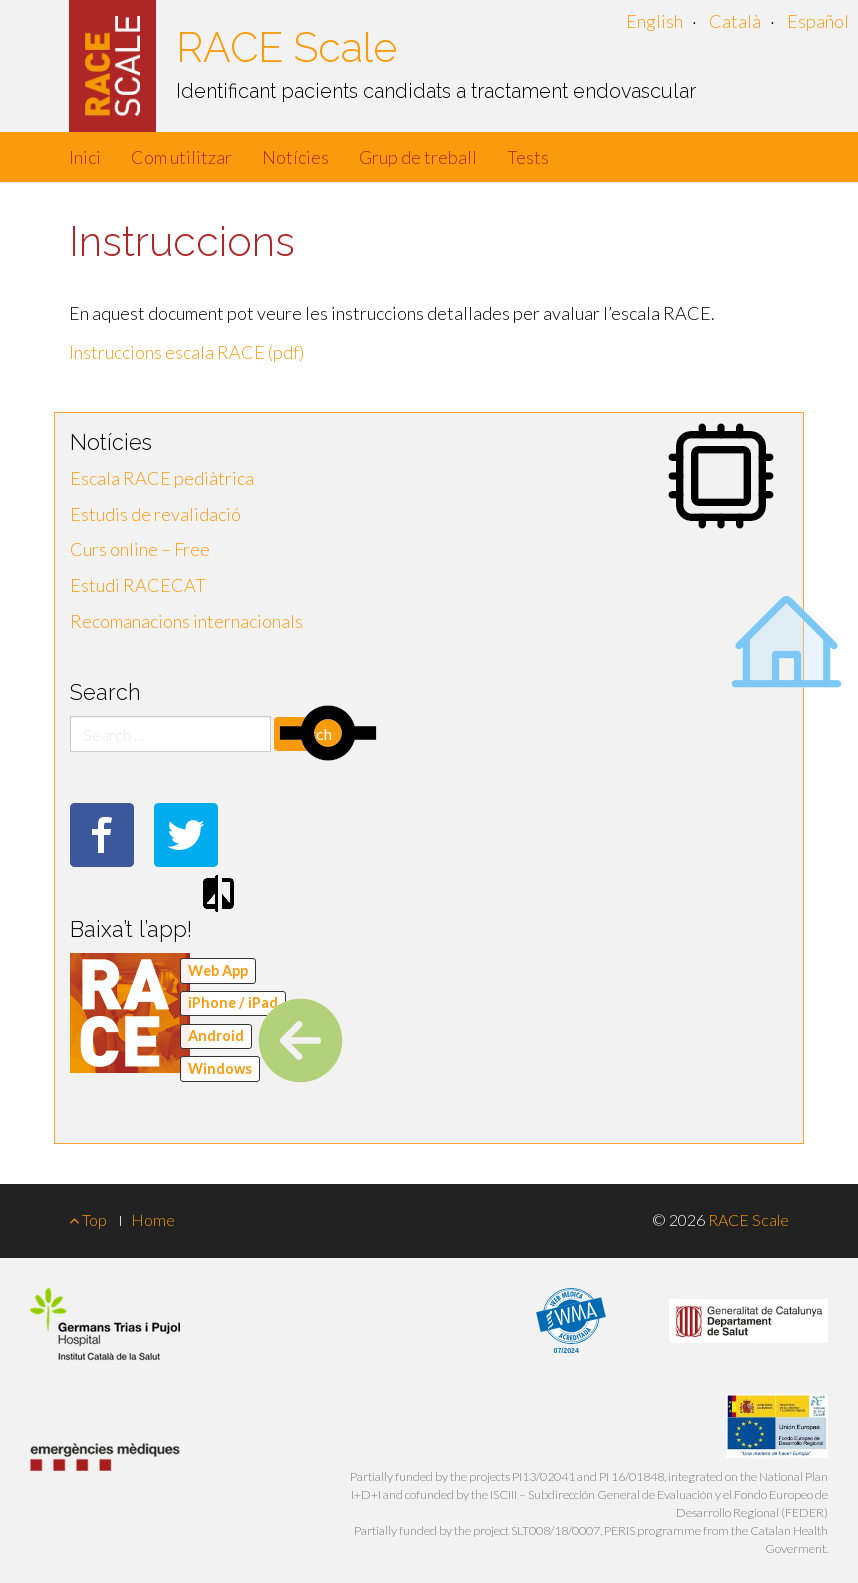  What do you see at coordinates (218, 893) in the screenshot?
I see `compare two images side by side` at bounding box center [218, 893].